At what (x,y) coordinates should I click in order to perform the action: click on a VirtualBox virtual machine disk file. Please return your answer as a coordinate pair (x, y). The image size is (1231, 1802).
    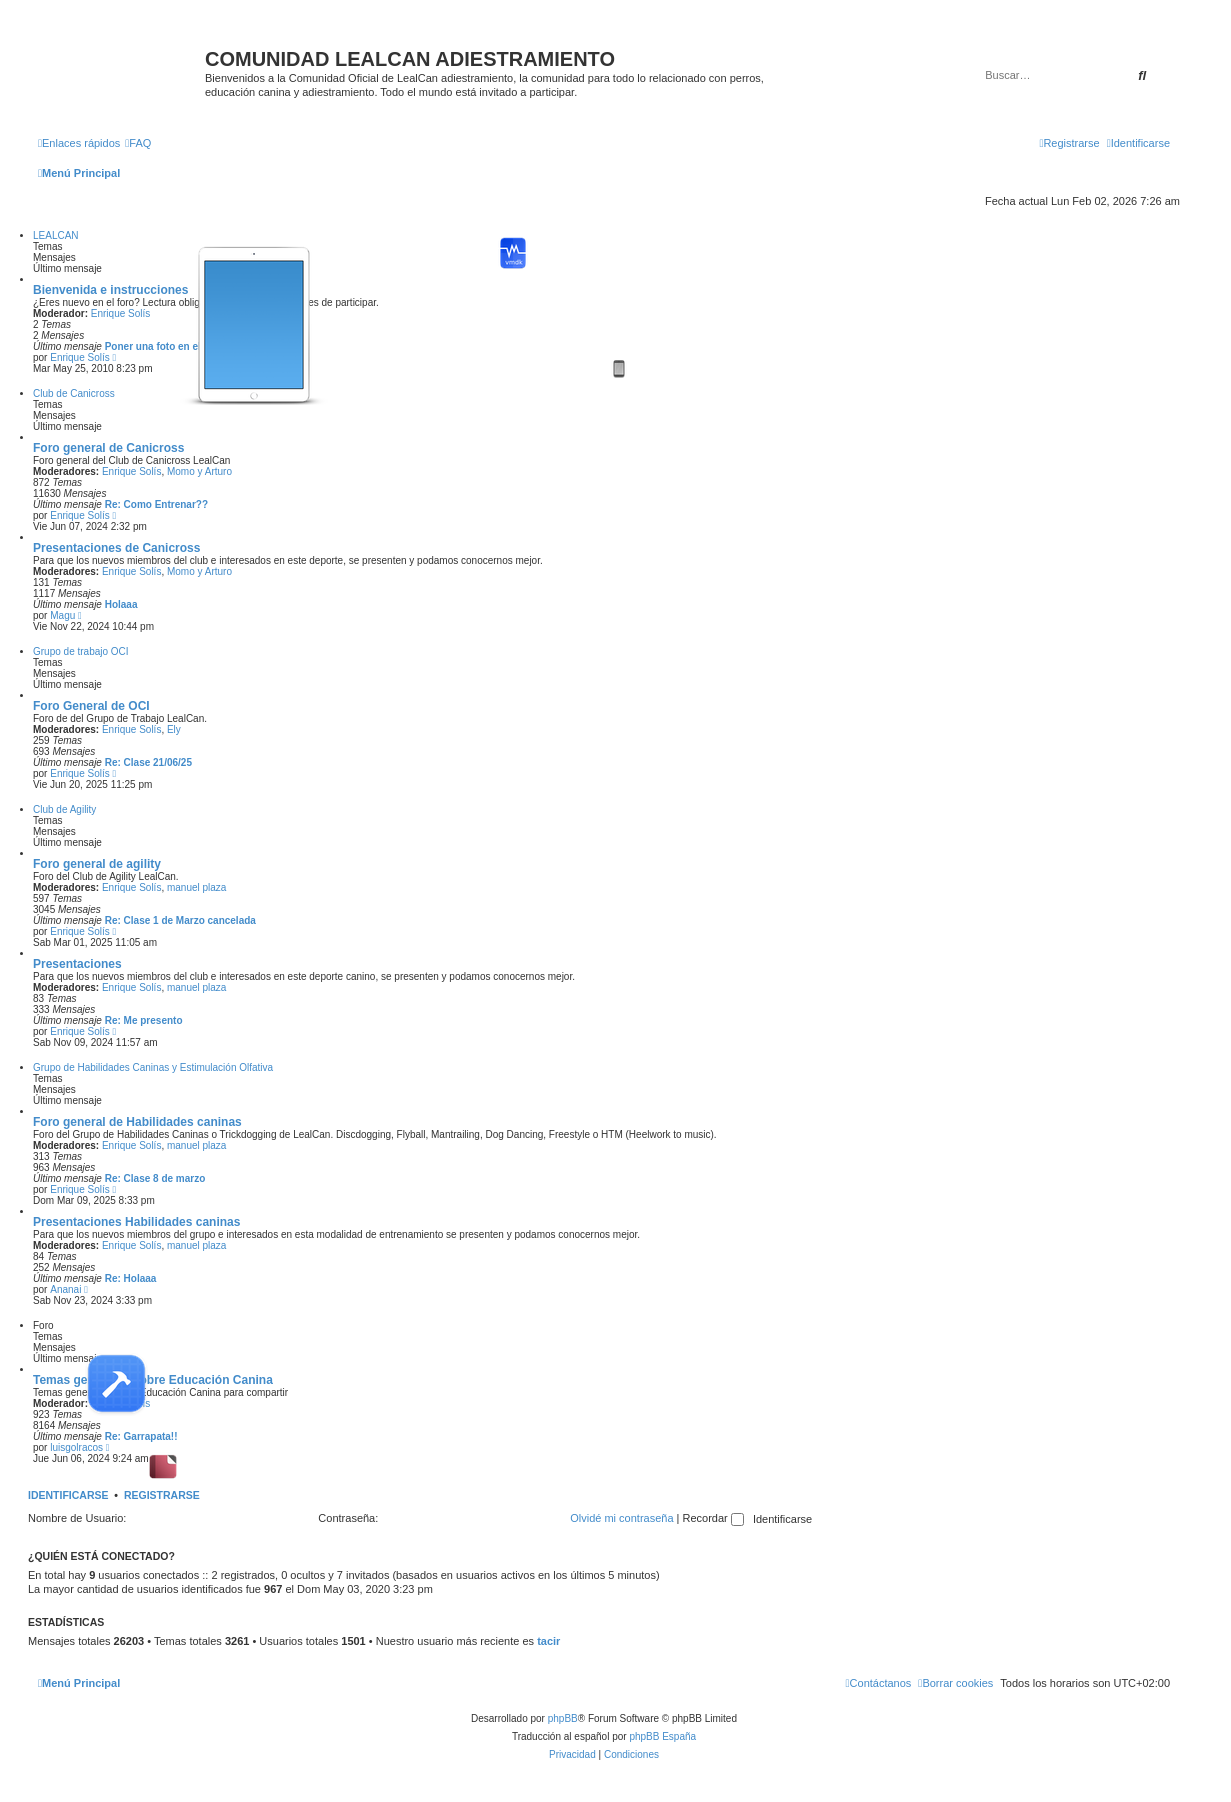
    Looking at the image, I should click on (513, 253).